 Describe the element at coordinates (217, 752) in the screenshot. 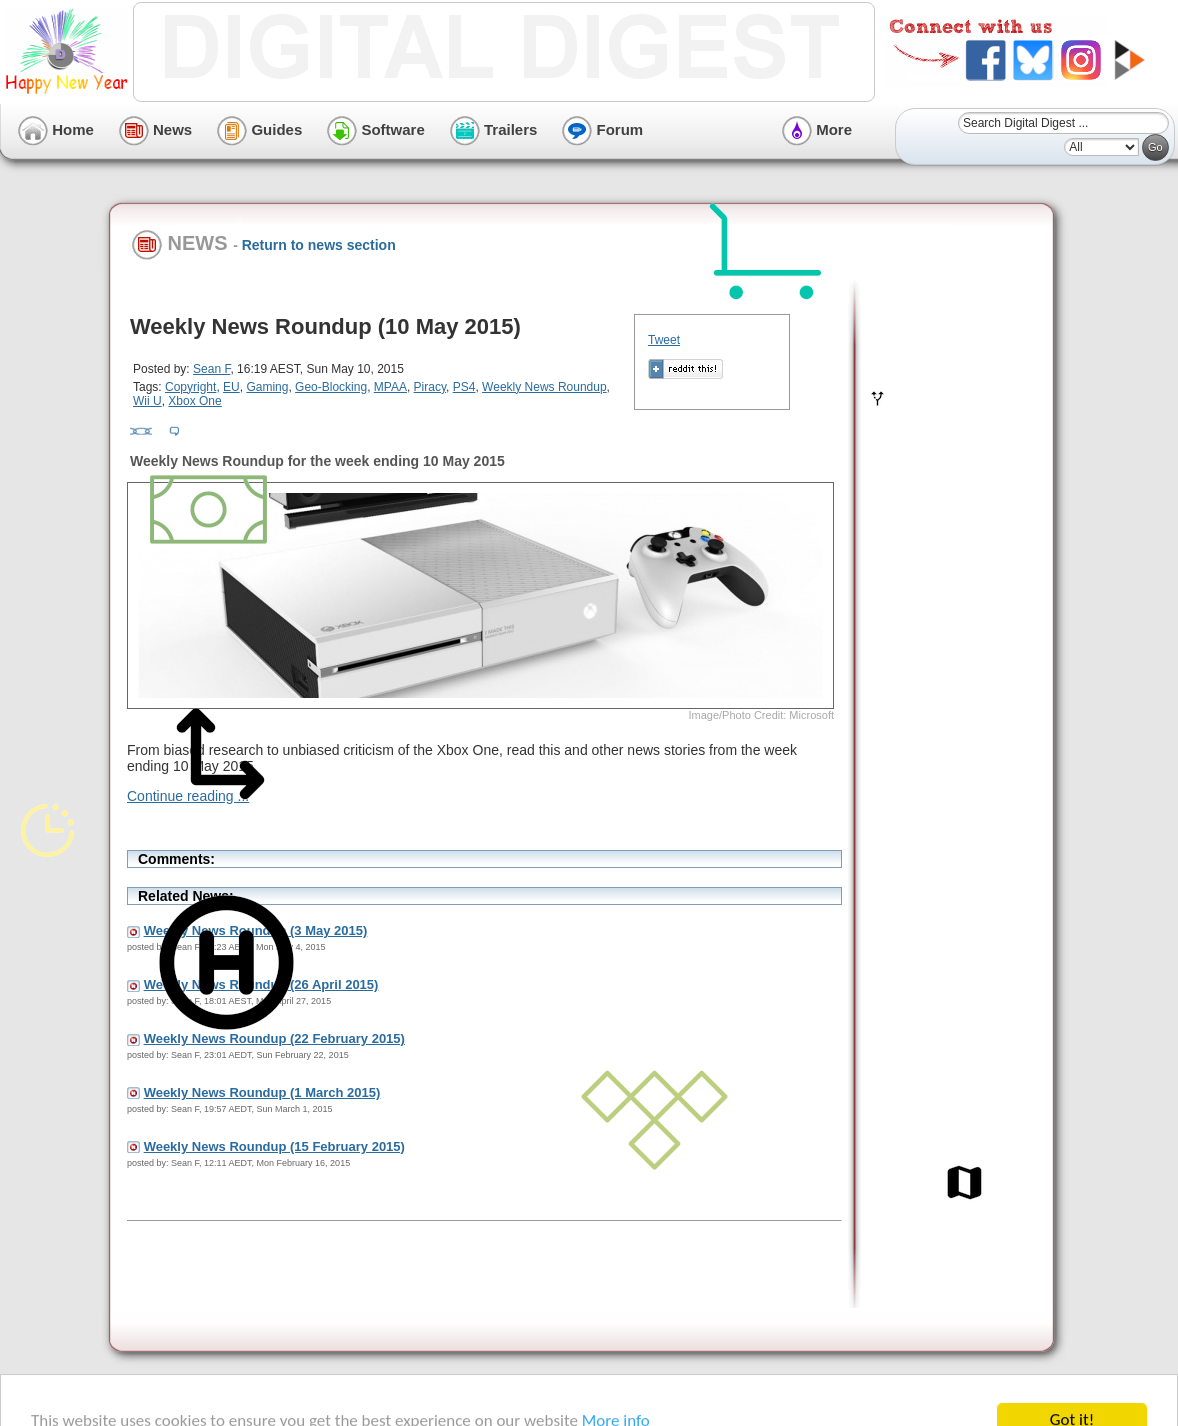

I see `indicates a path or vector direction` at that location.